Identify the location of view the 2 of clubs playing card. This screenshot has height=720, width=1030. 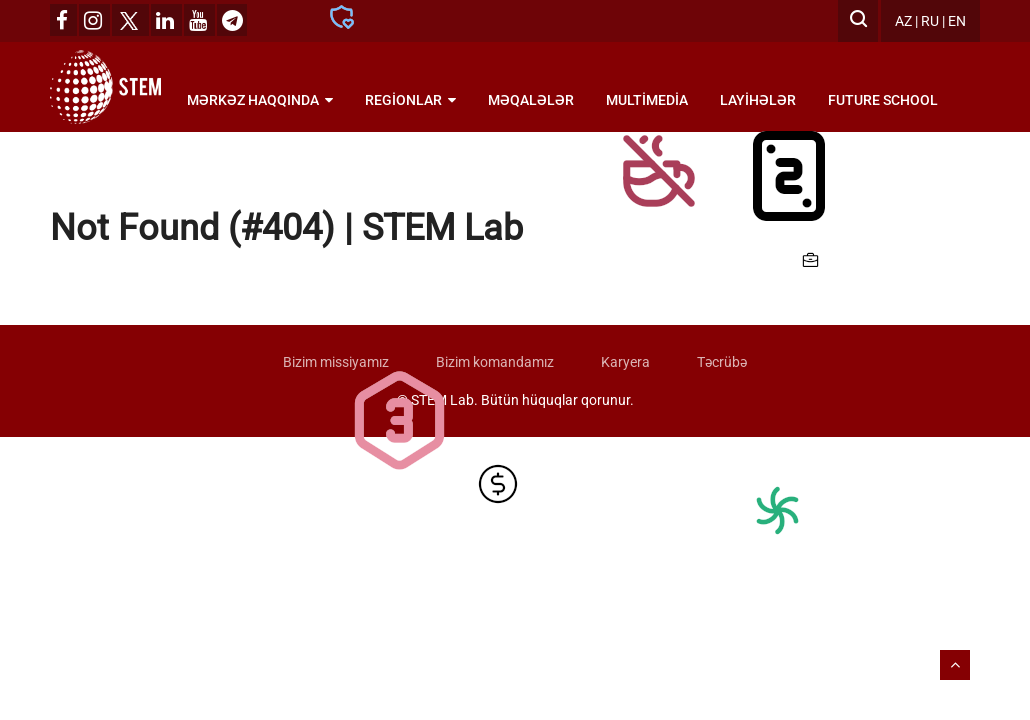
(789, 176).